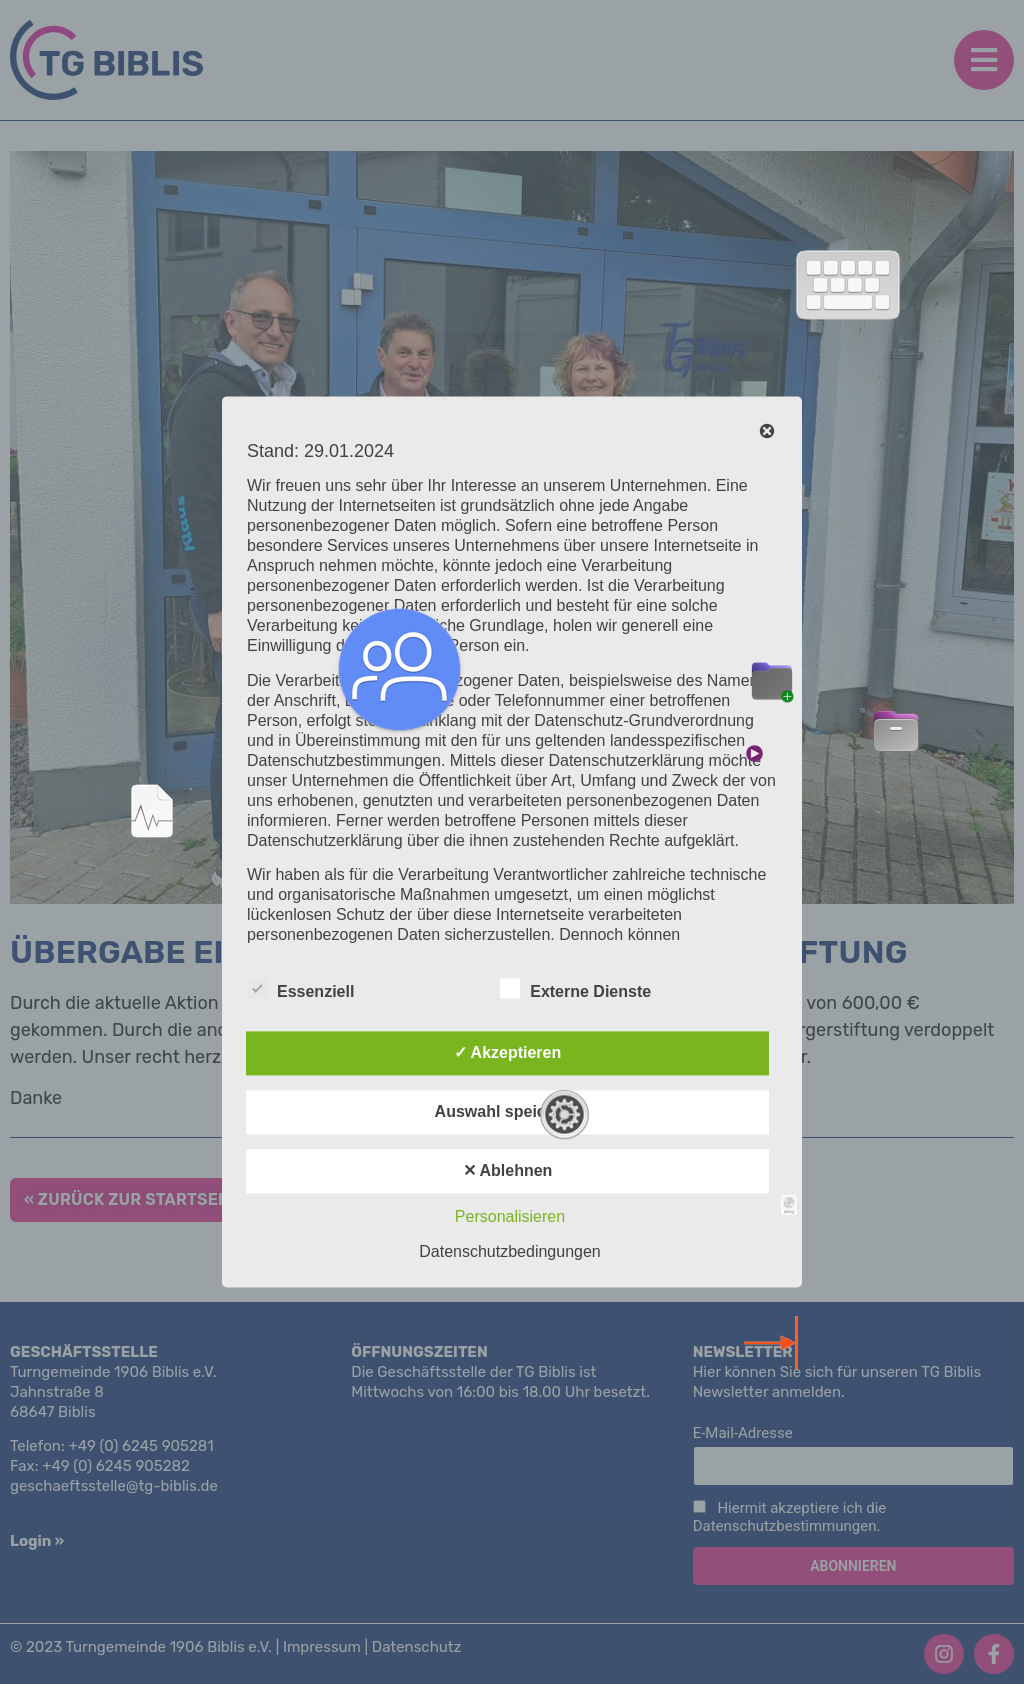 This screenshot has height=1684, width=1024. I want to click on create a new folder, so click(772, 681).